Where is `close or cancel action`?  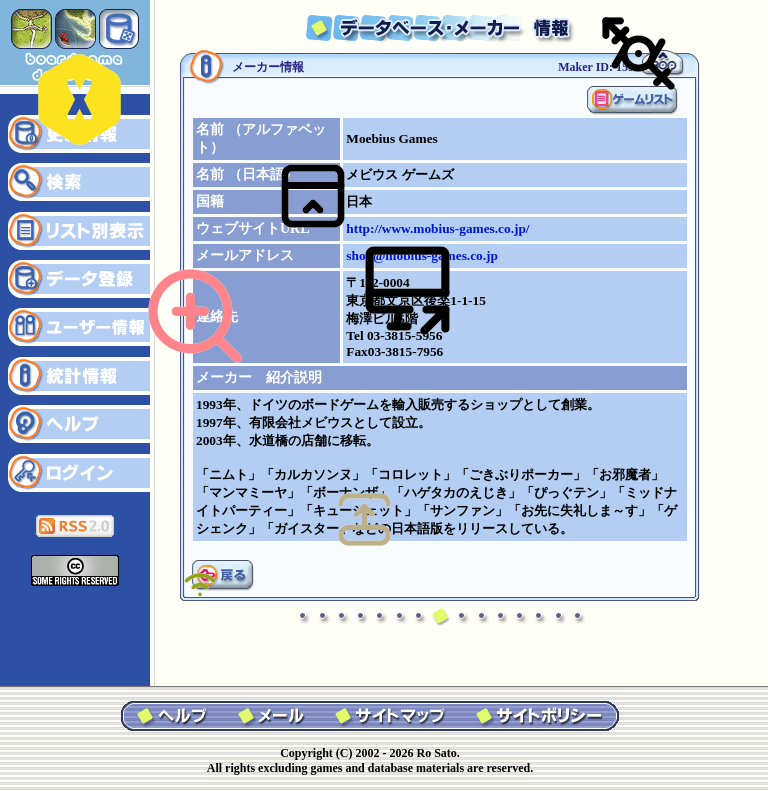 close or cancel action is located at coordinates (79, 99).